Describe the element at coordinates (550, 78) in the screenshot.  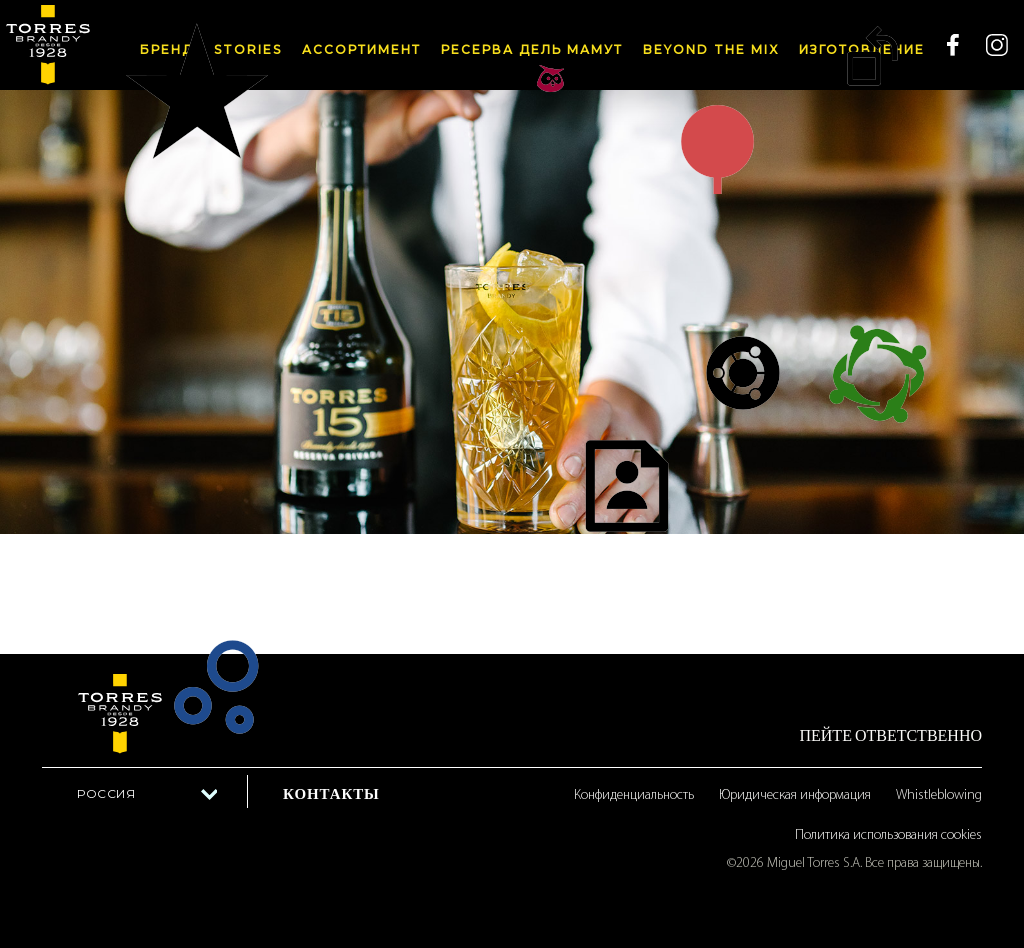
I see `open hootsuite social media management app` at that location.